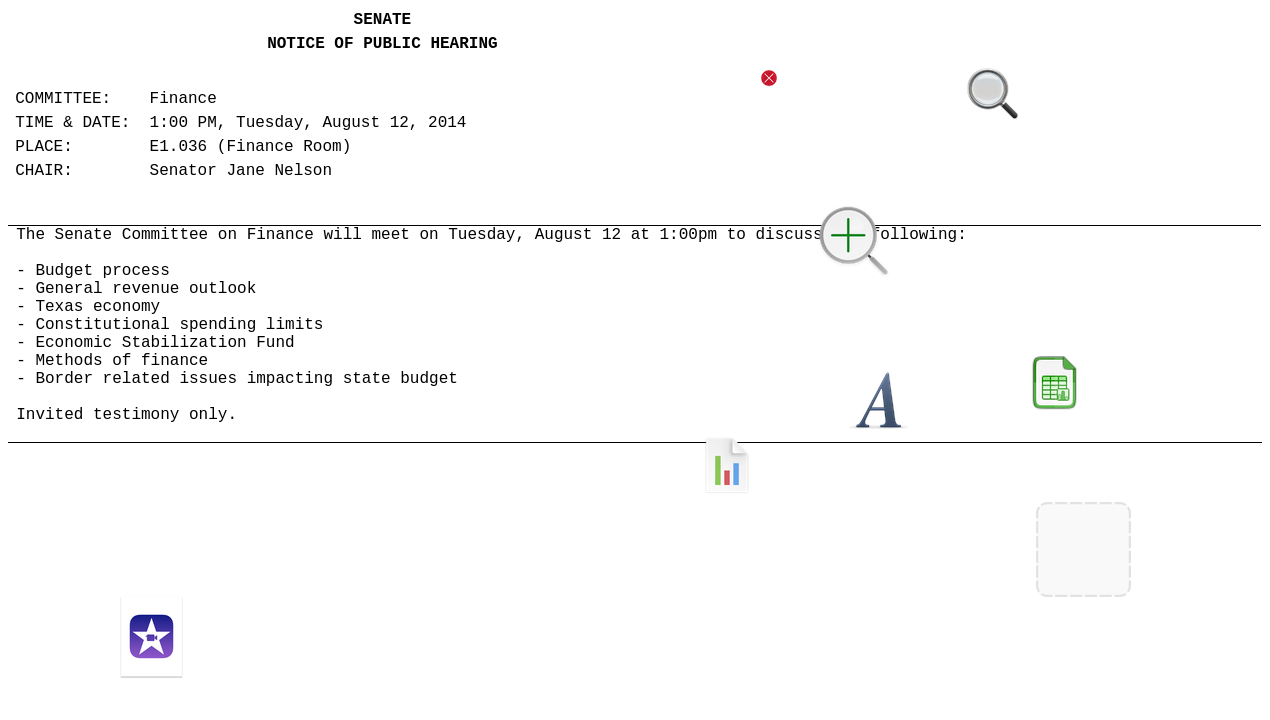 This screenshot has height=720, width=1270. What do you see at coordinates (992, 93) in the screenshot?
I see `open spotlight search preferences` at bounding box center [992, 93].